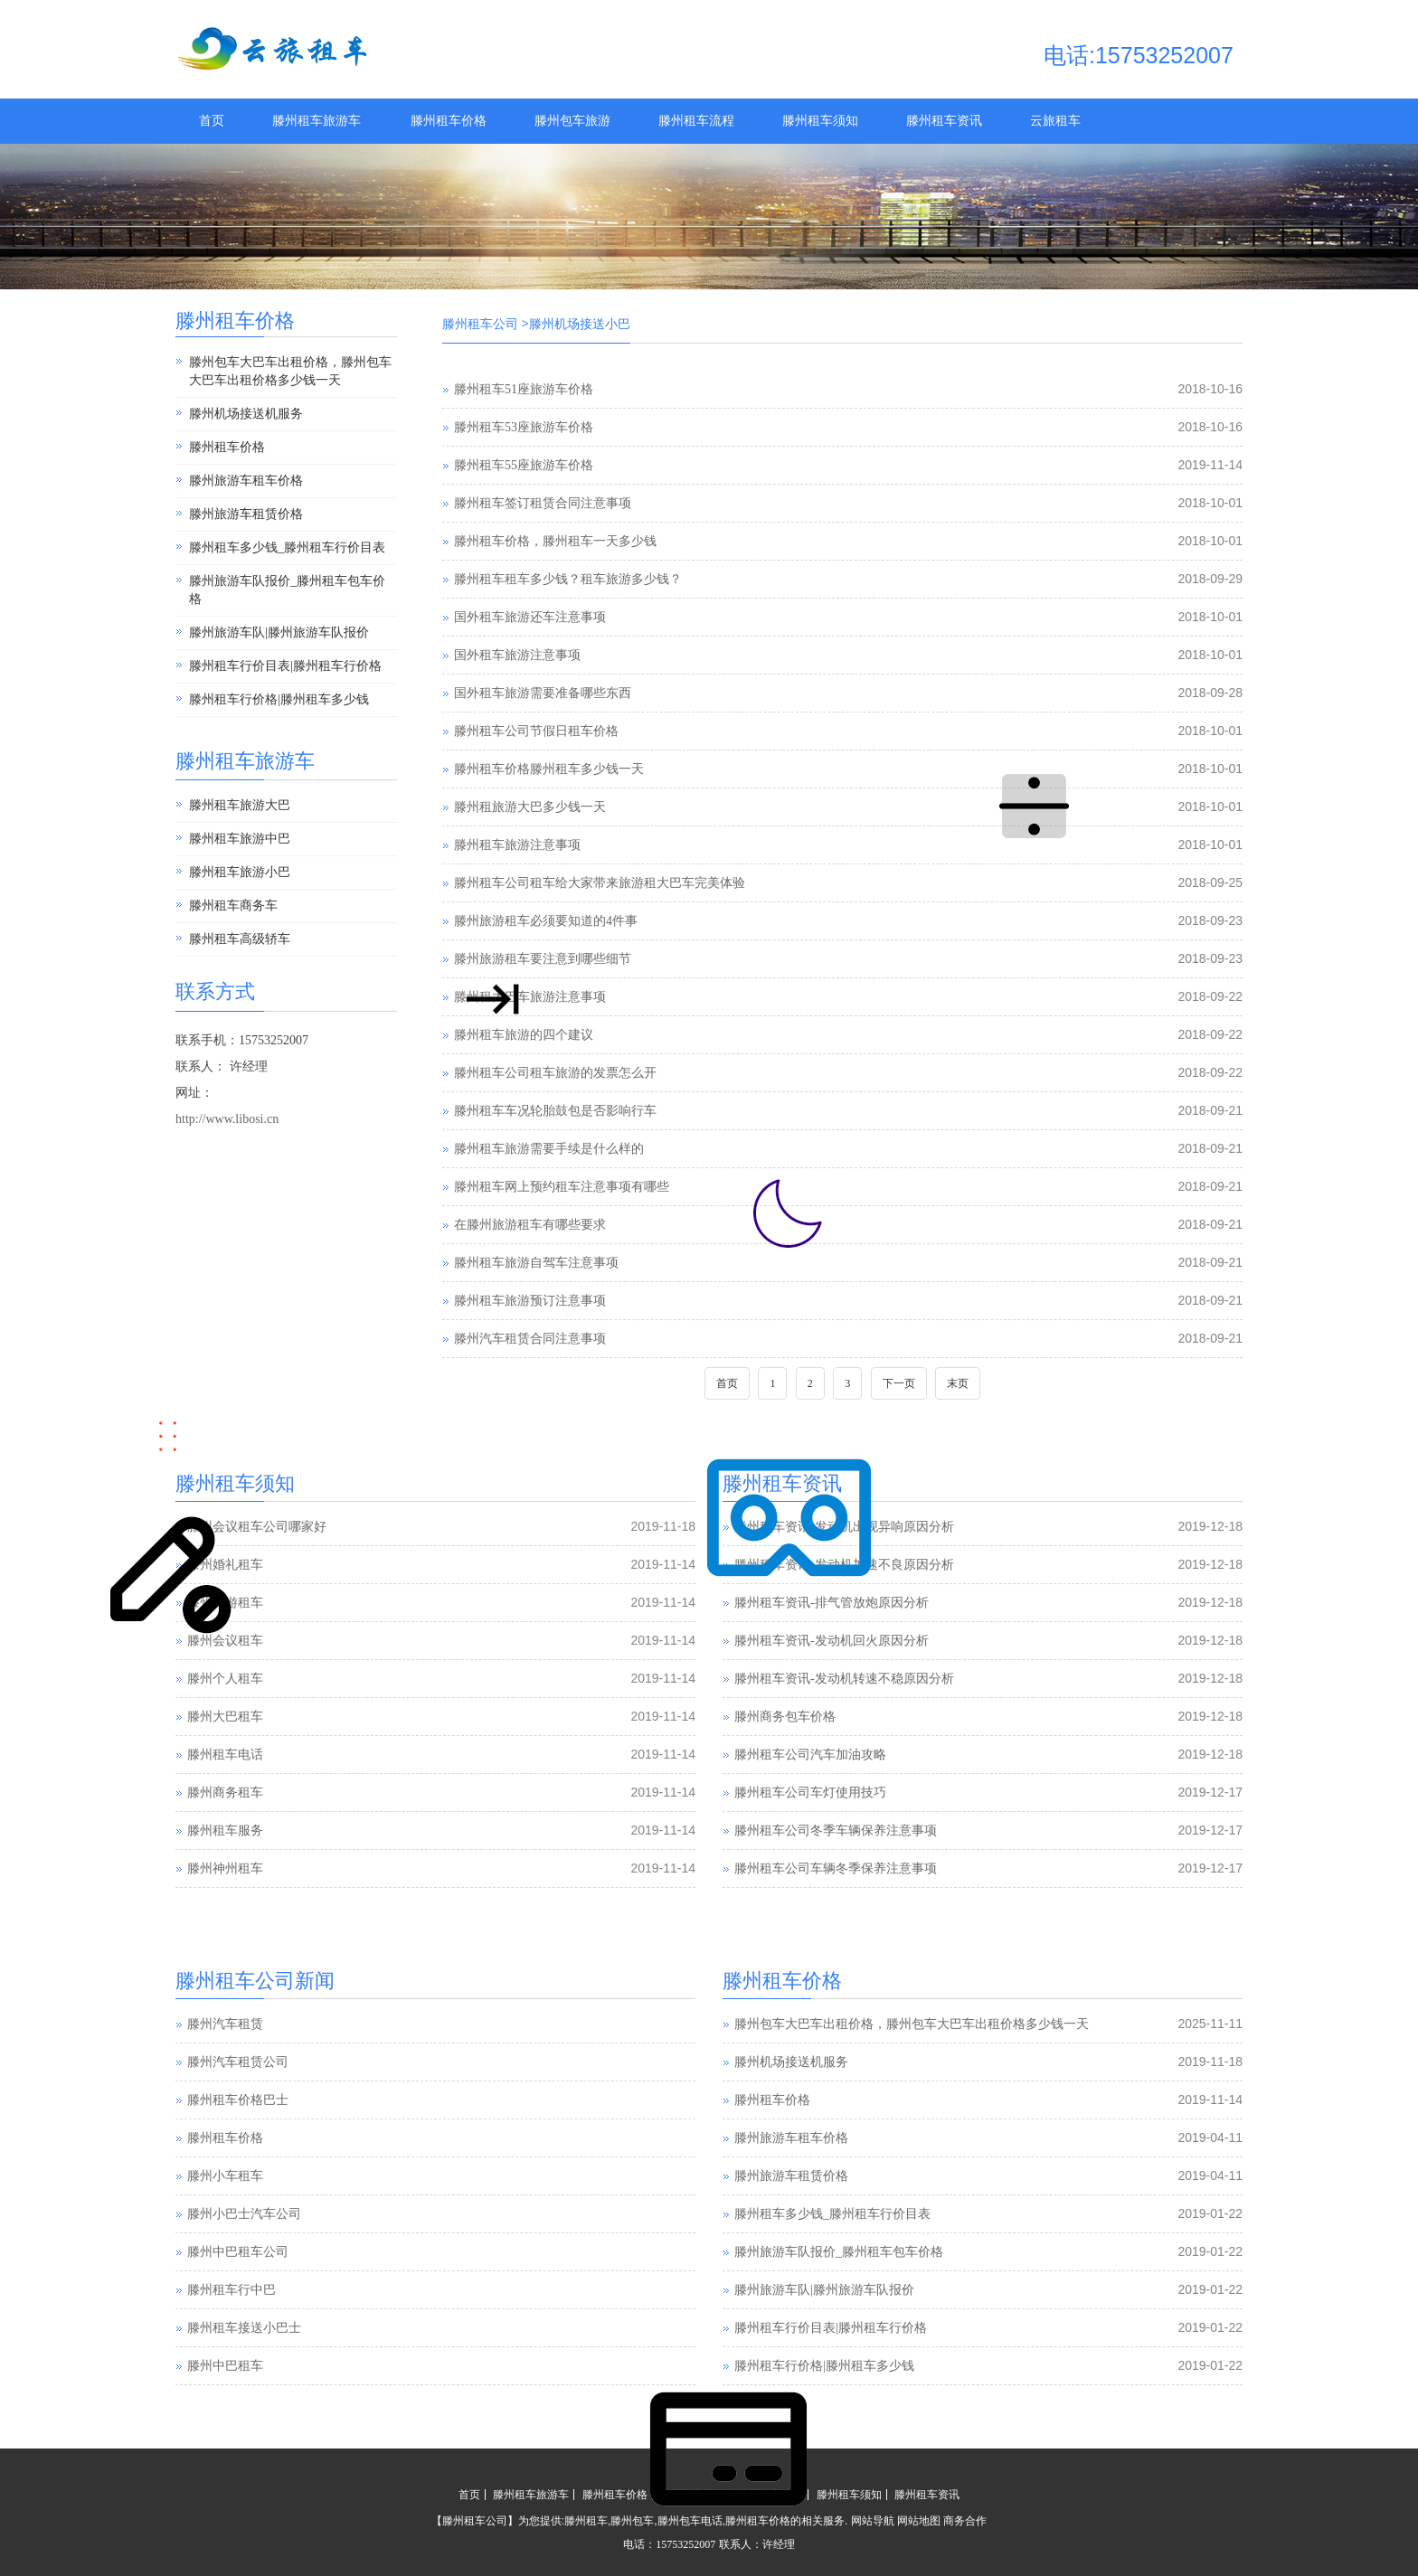  What do you see at coordinates (789, 1517) in the screenshot?
I see `launch virtual reality or VR mode` at bounding box center [789, 1517].